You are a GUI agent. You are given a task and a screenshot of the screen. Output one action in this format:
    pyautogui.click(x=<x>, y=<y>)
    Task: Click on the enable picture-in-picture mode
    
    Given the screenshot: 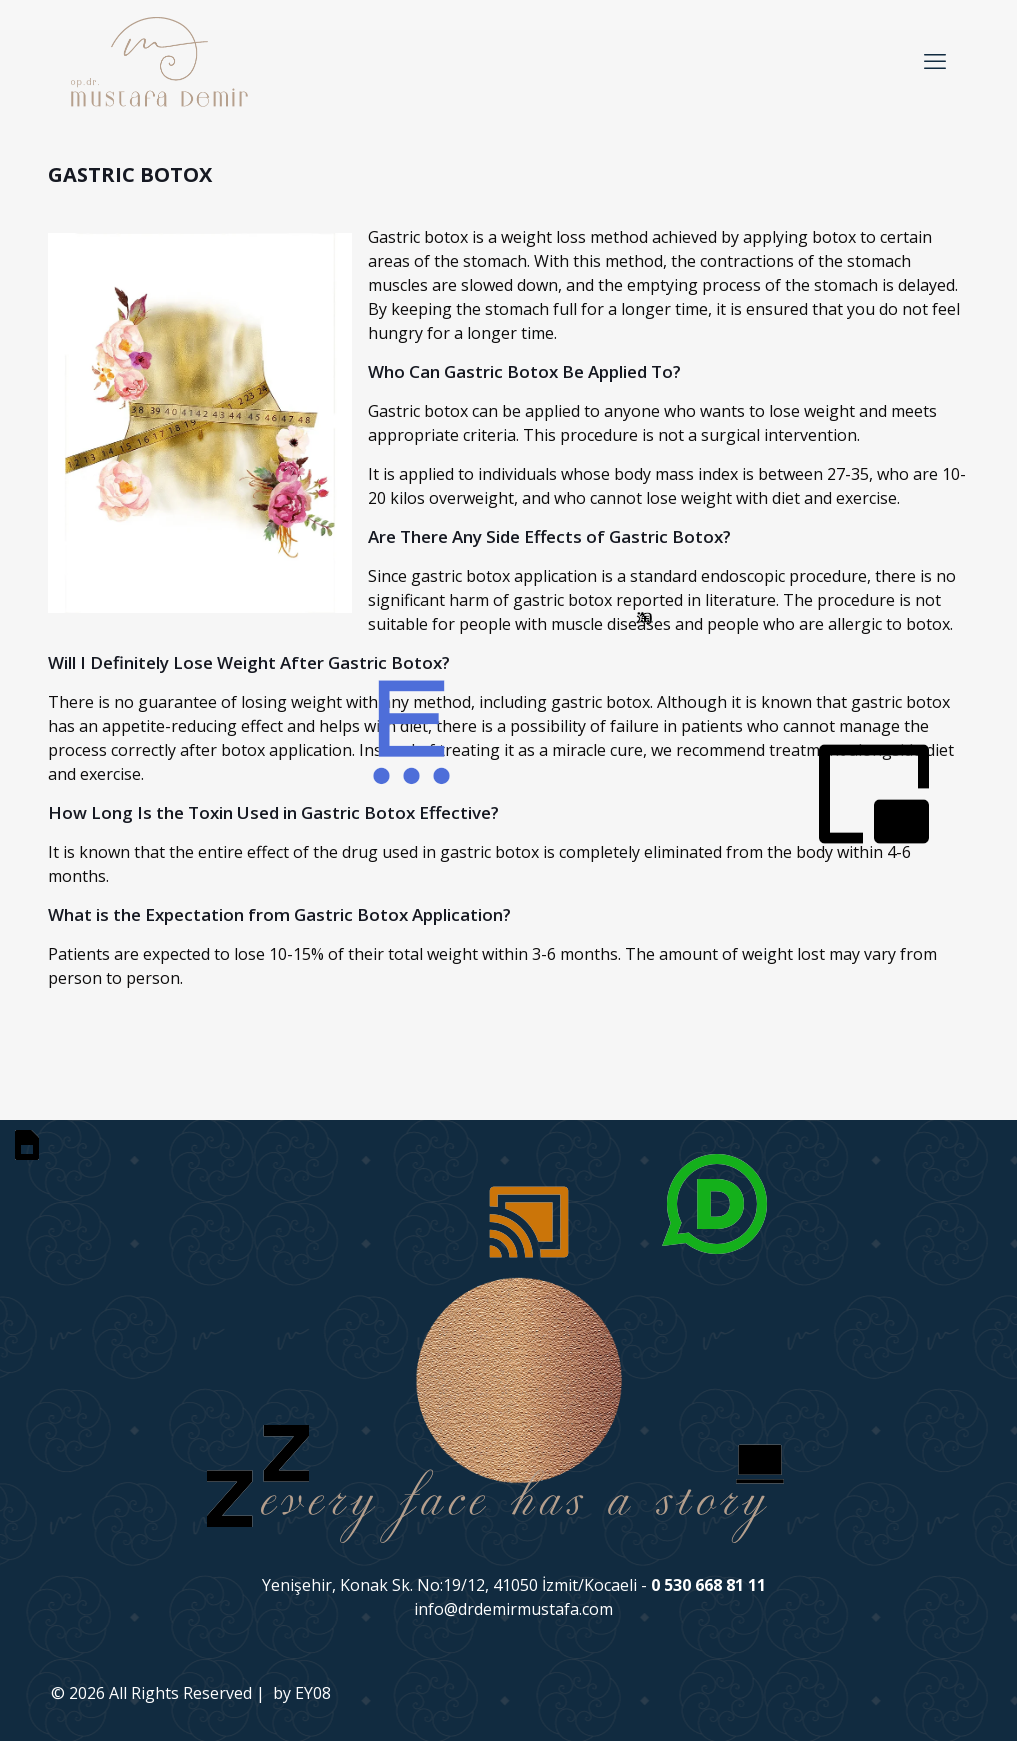 What is the action you would take?
    pyautogui.click(x=874, y=794)
    